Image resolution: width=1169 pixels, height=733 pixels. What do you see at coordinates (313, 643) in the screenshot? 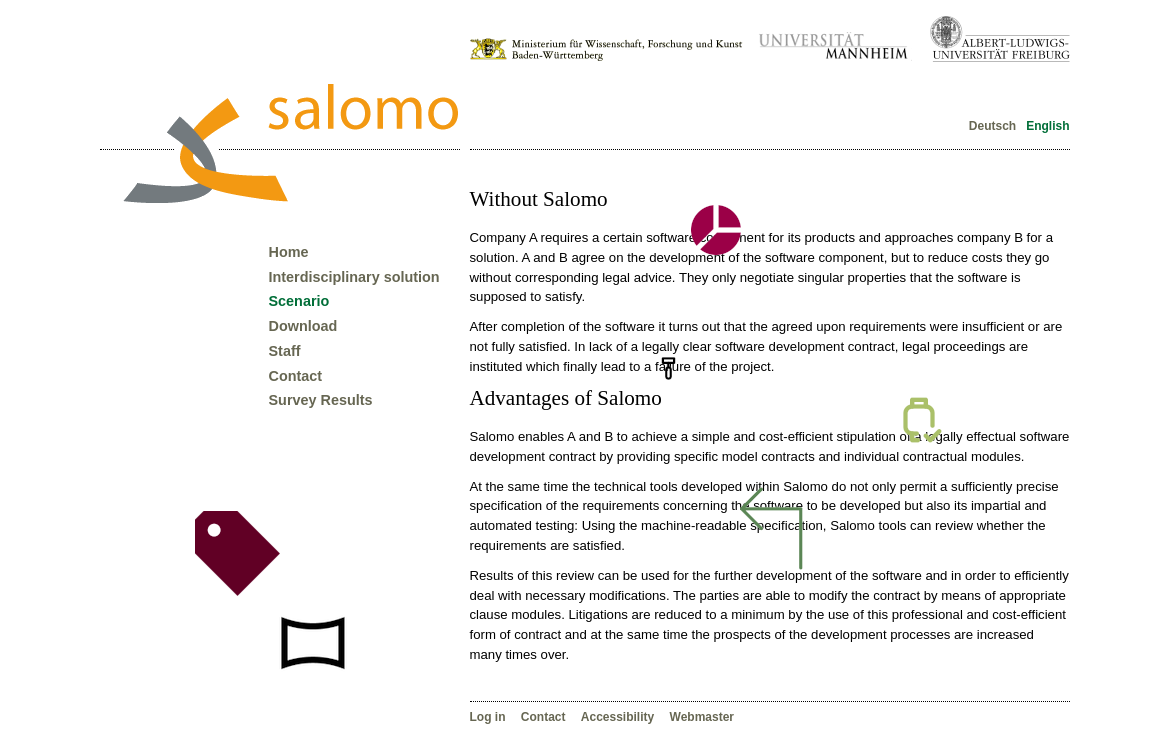
I see `switch to panorama photo mode` at bounding box center [313, 643].